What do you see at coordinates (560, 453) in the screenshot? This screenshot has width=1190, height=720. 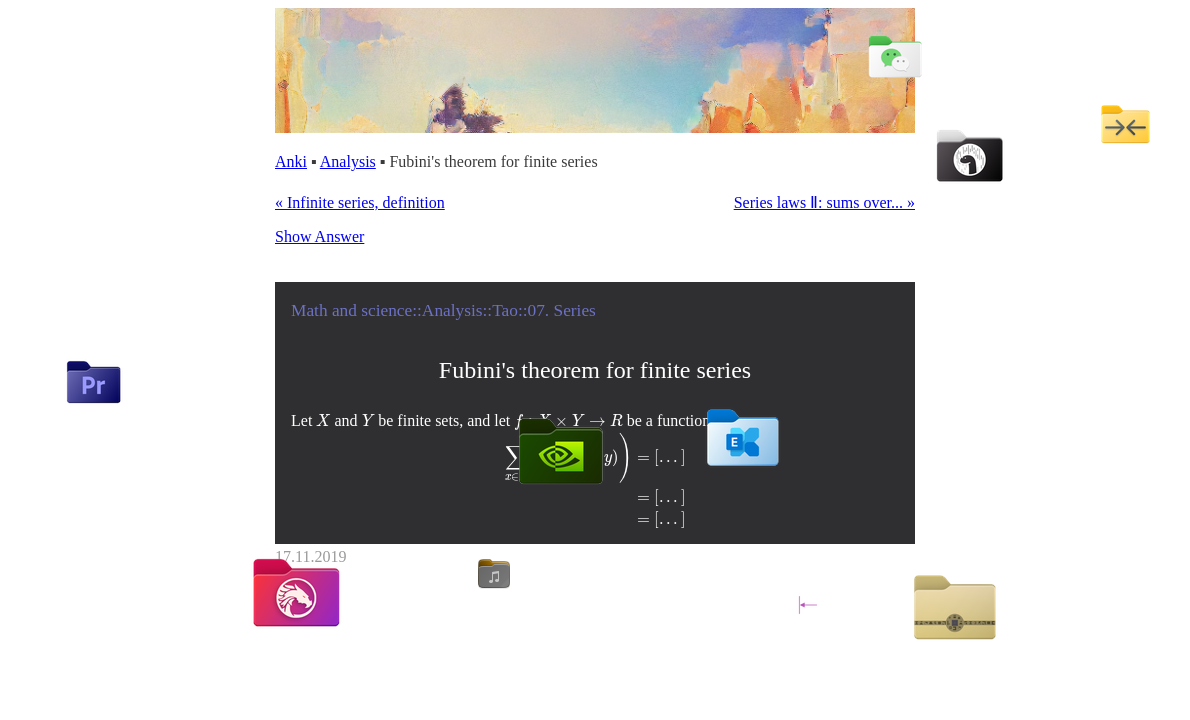 I see `open nvidia files folder` at bounding box center [560, 453].